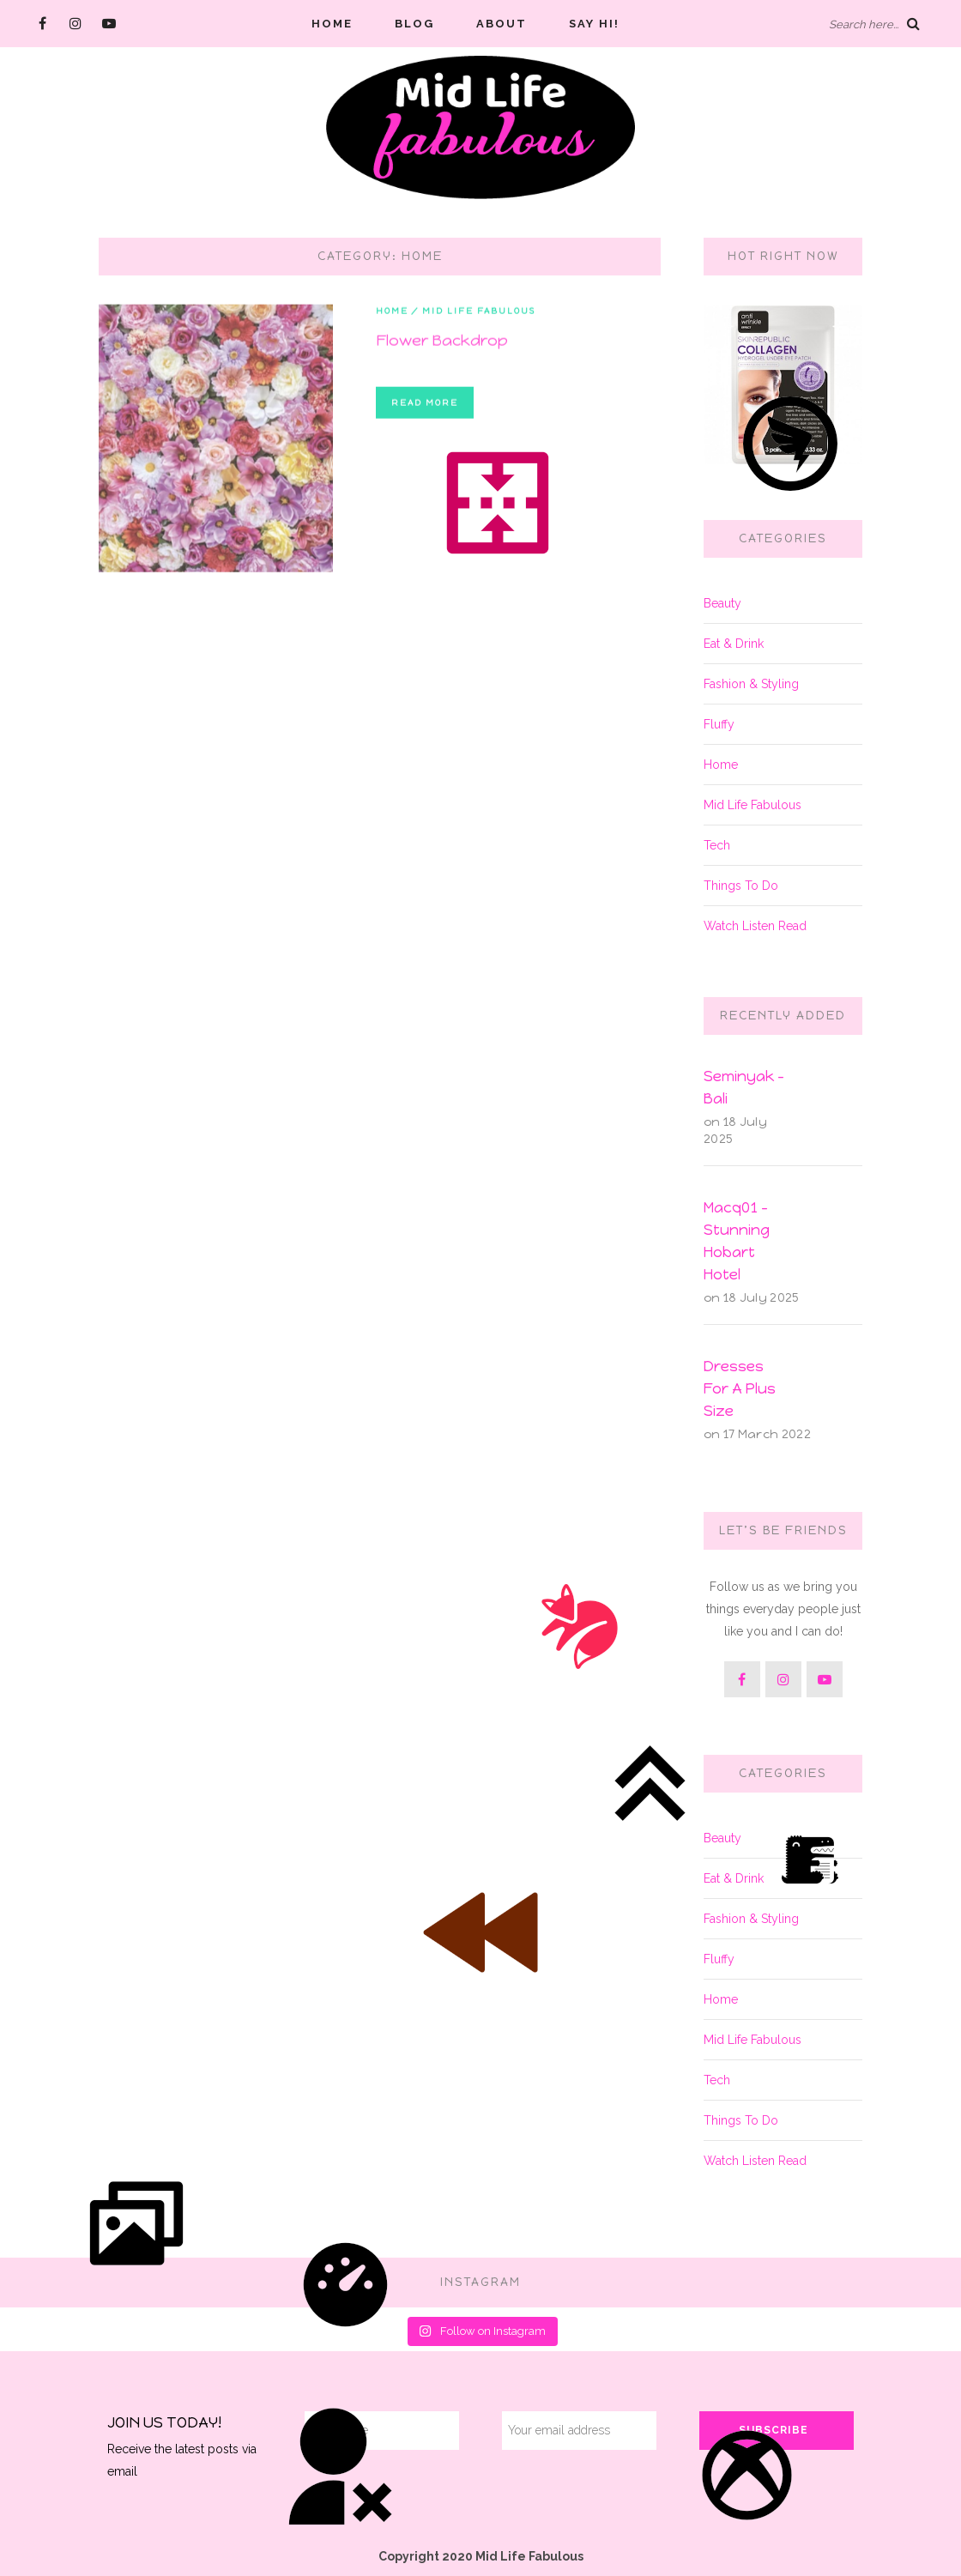 Image resolution: width=961 pixels, height=2576 pixels. I want to click on open the Kitsu anime tracking app, so click(579, 1626).